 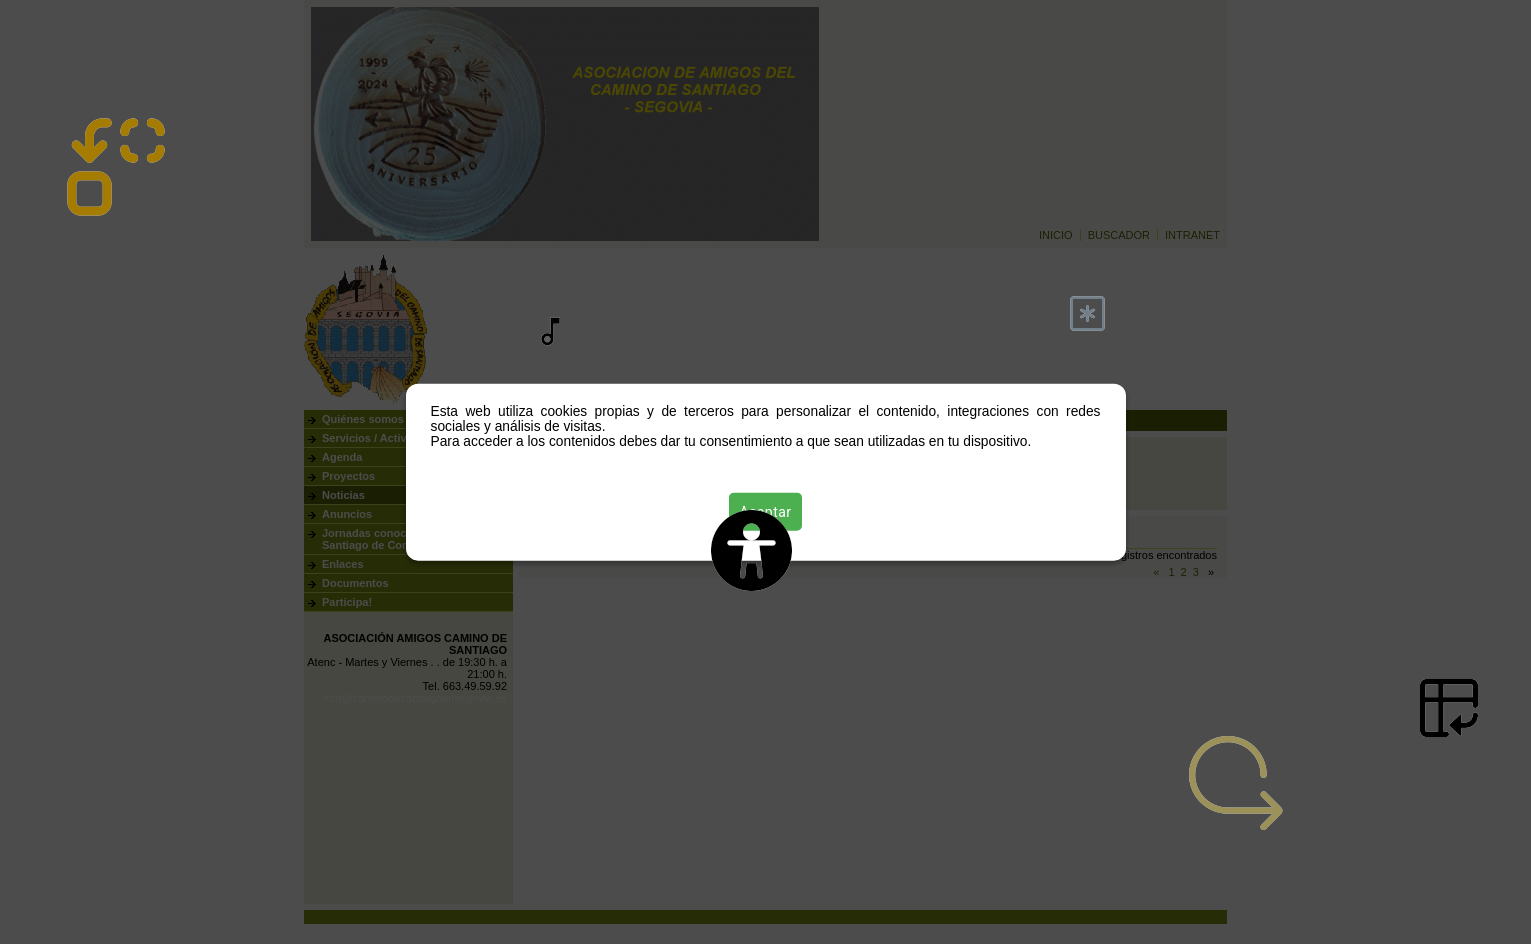 I want to click on replace or swap an item, so click(x=116, y=167).